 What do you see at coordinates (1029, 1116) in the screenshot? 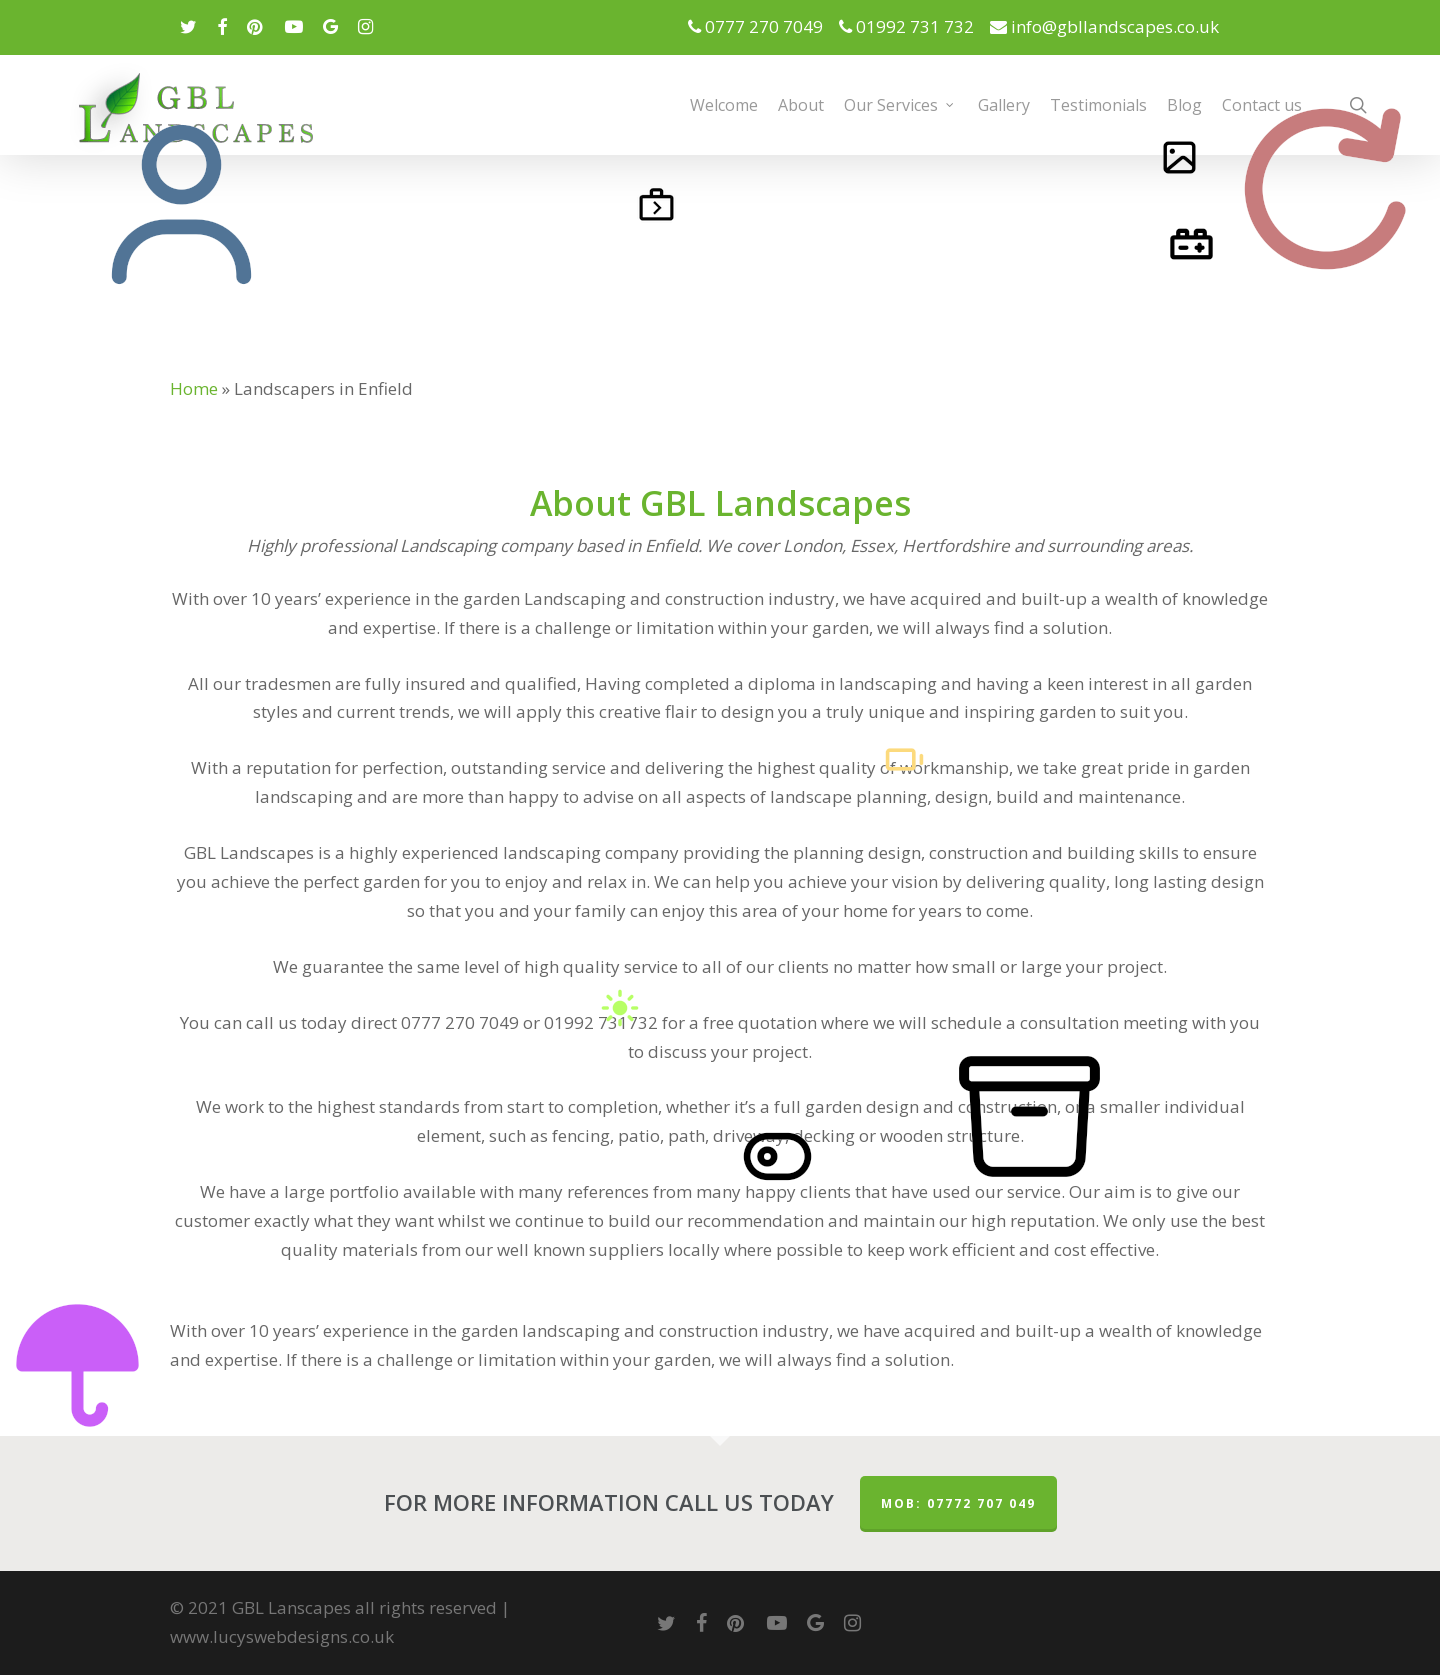
I see `access archived items` at bounding box center [1029, 1116].